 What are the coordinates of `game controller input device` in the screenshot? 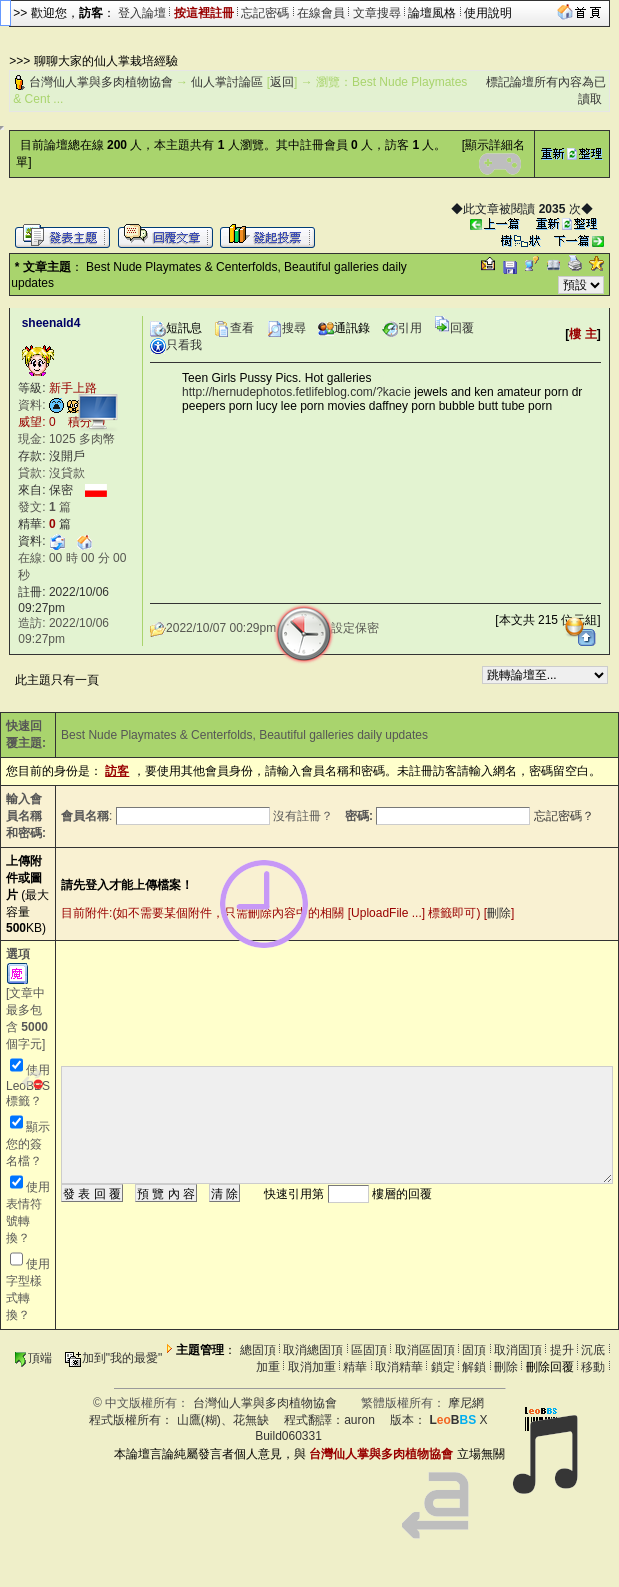 It's located at (500, 164).